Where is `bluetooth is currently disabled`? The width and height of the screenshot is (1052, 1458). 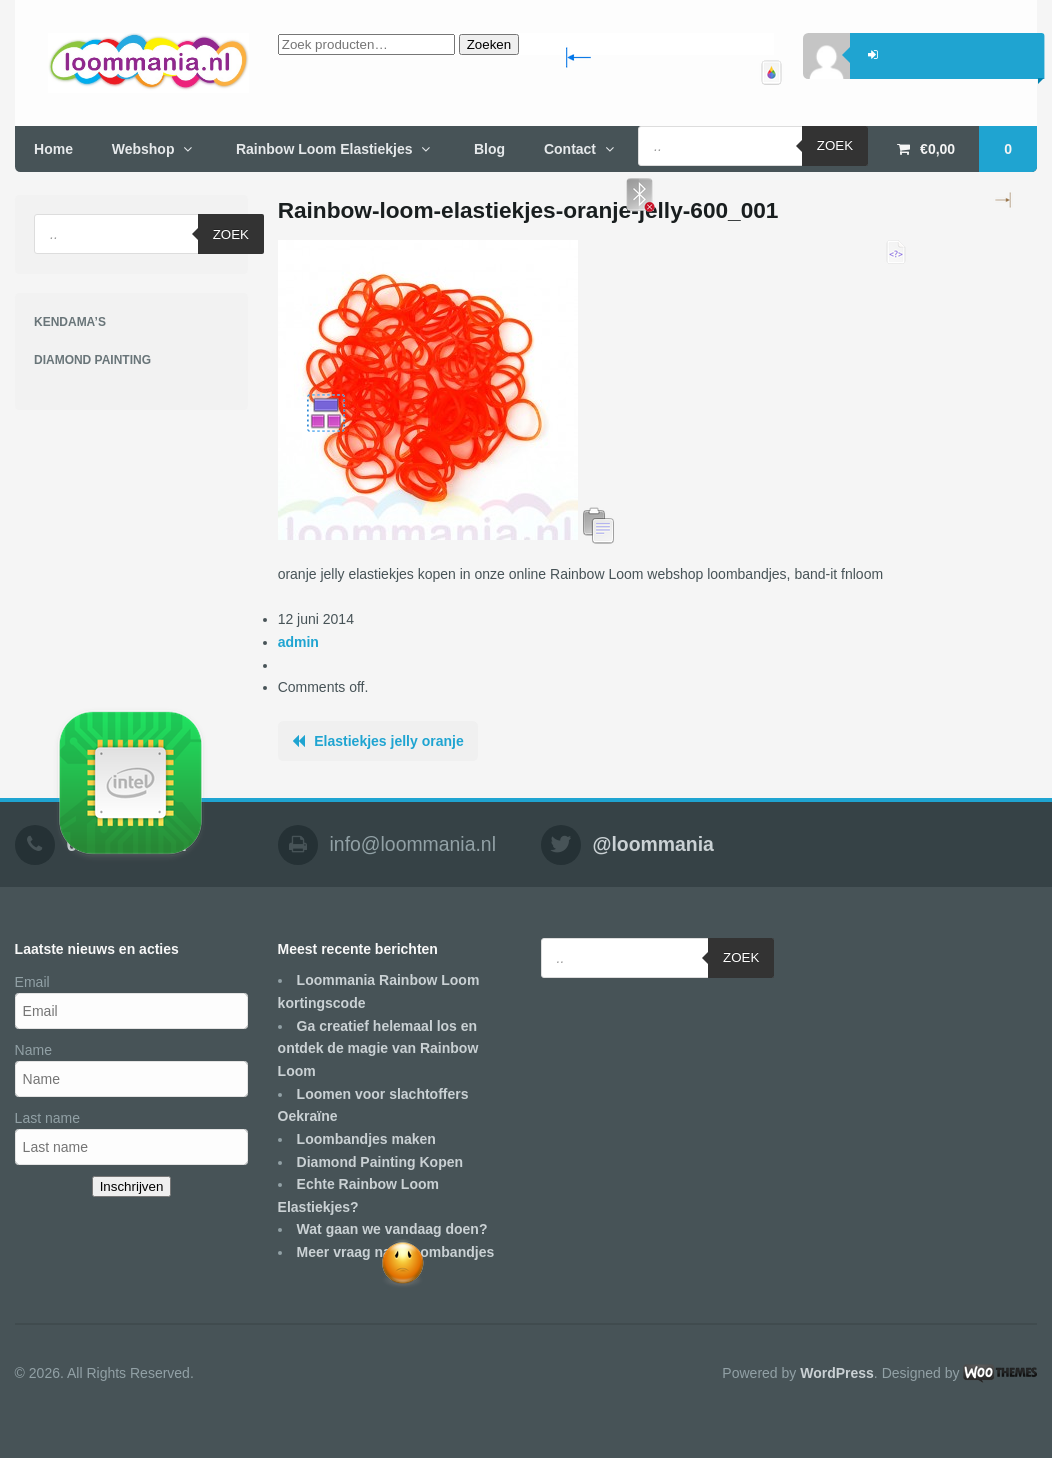
bluetooth is currently disabled is located at coordinates (639, 194).